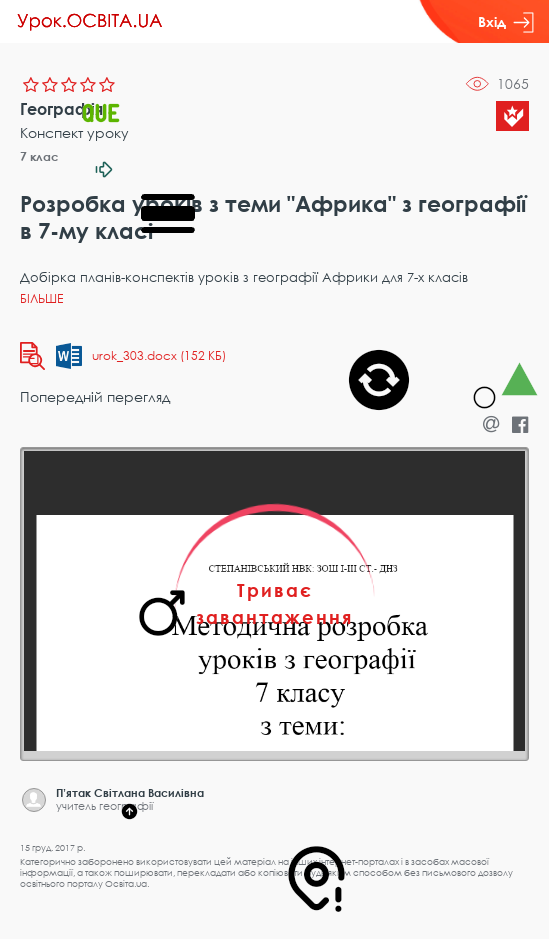 This screenshot has height=939, width=549. Describe the element at coordinates (168, 212) in the screenshot. I see `switch to daily calendar view` at that location.